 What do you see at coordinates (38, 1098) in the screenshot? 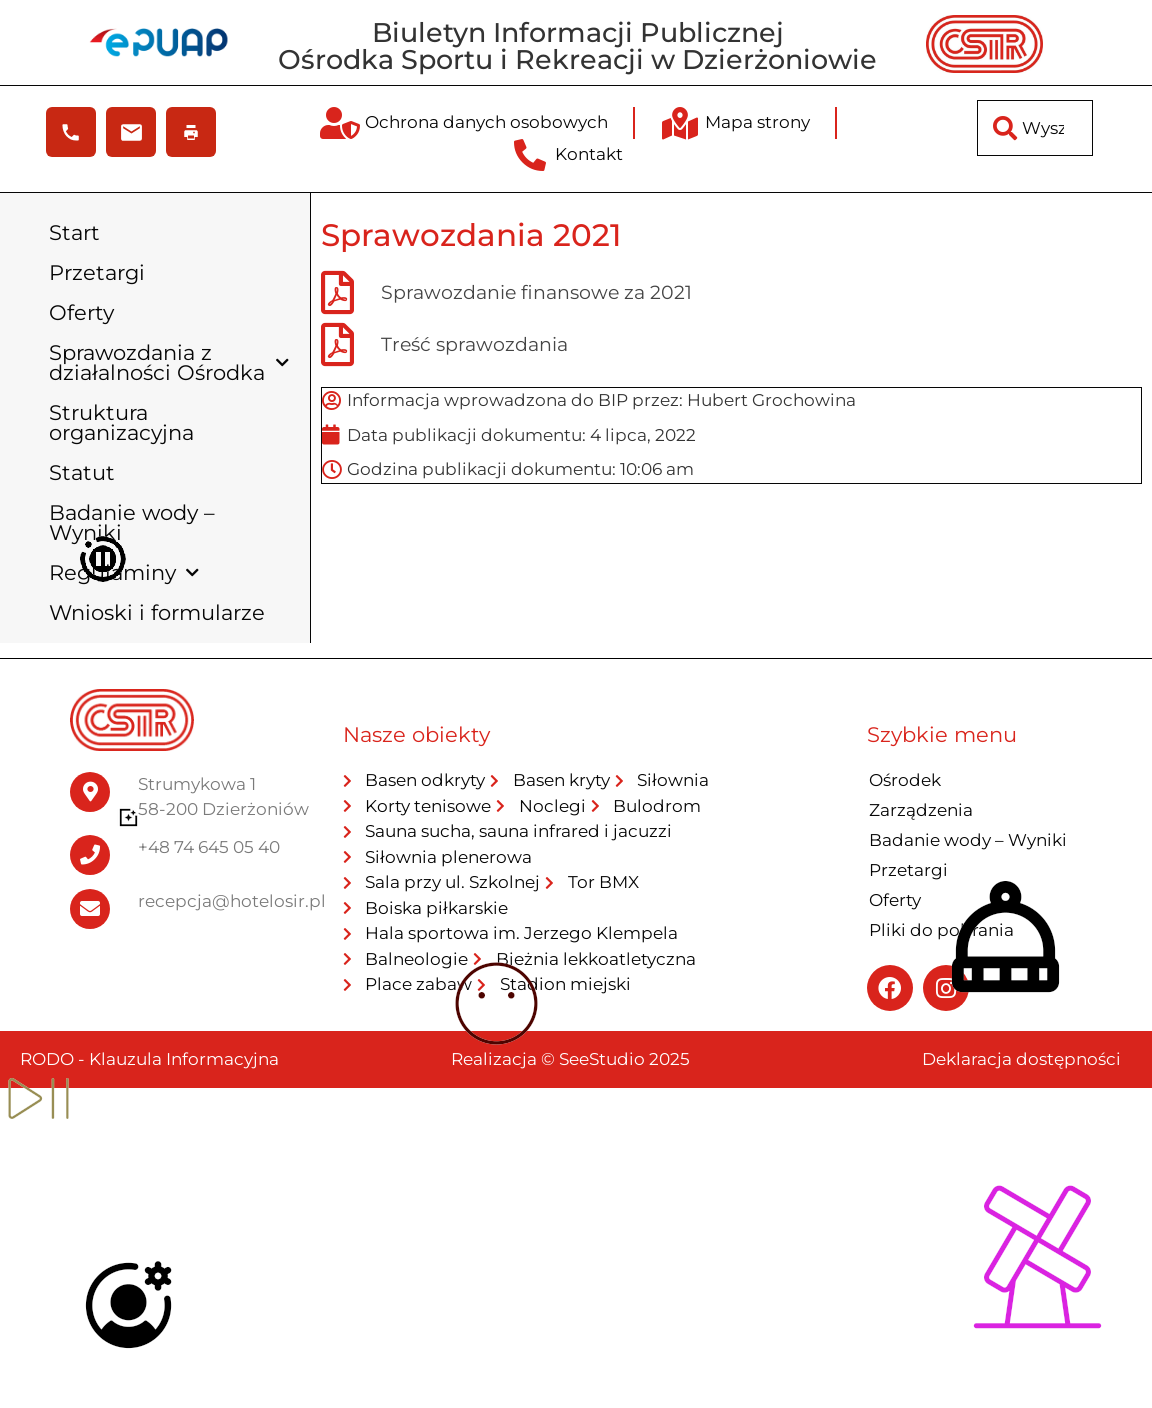
I see `toggle between play and pause states` at bounding box center [38, 1098].